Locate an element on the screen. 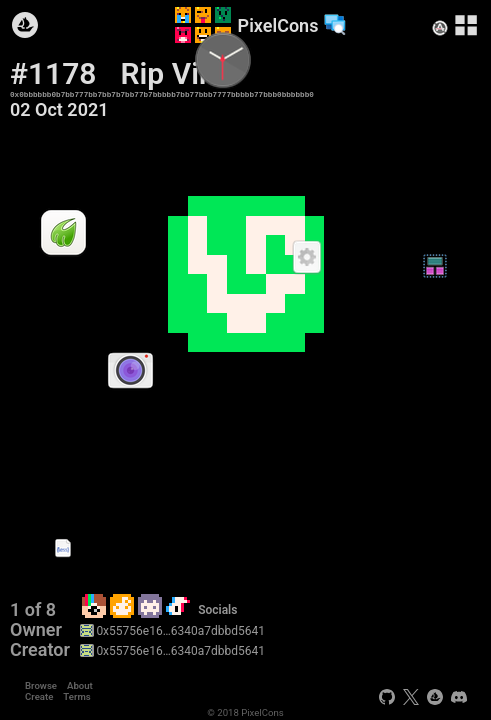 This screenshot has height=720, width=491. launch midori web browser is located at coordinates (63, 232).